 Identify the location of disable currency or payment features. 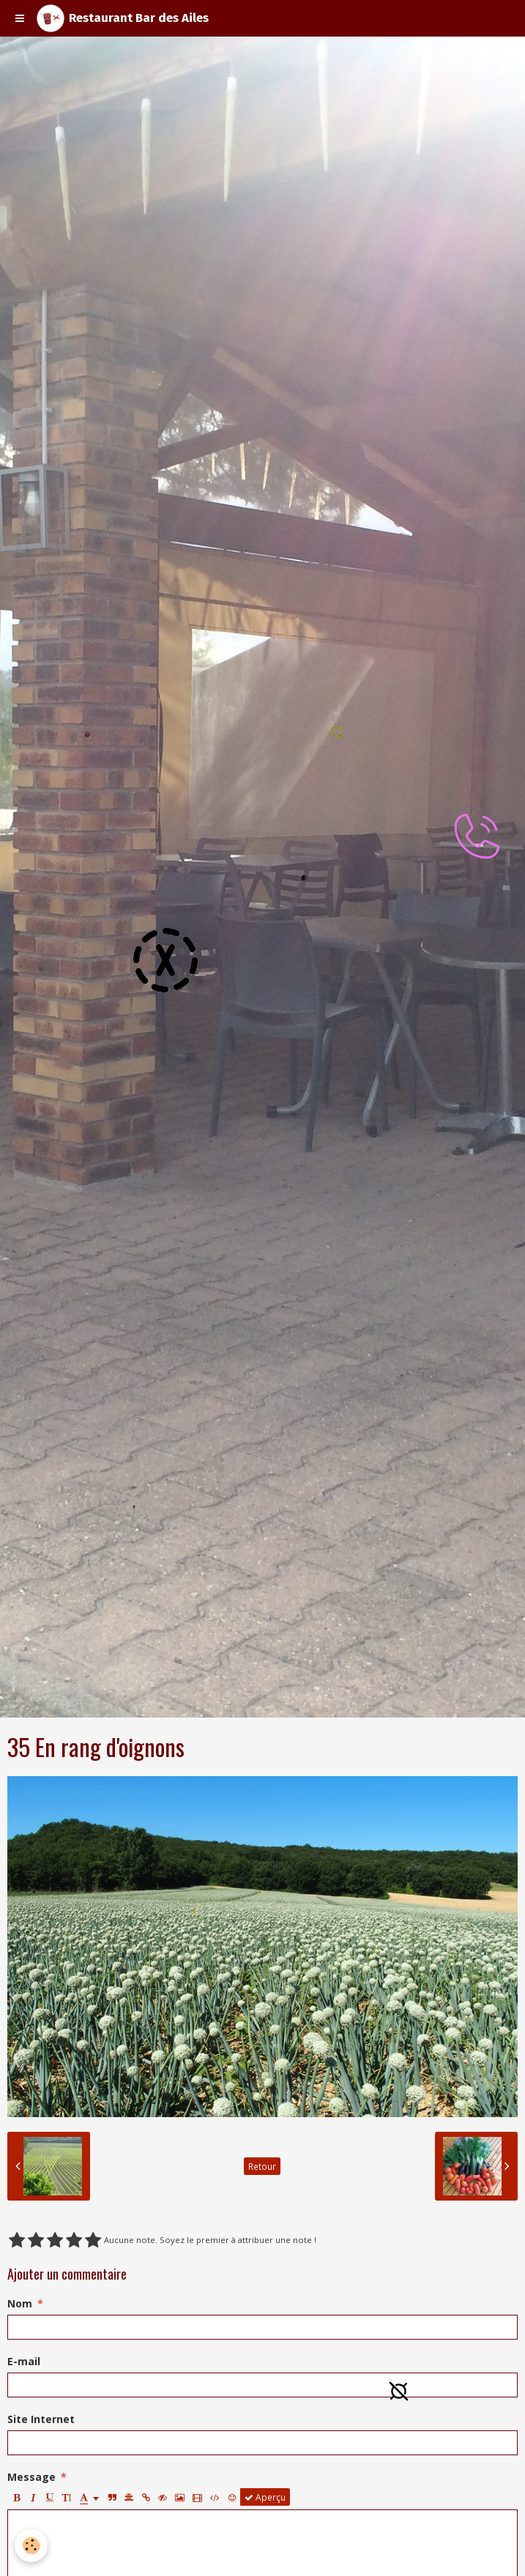
(398, 2391).